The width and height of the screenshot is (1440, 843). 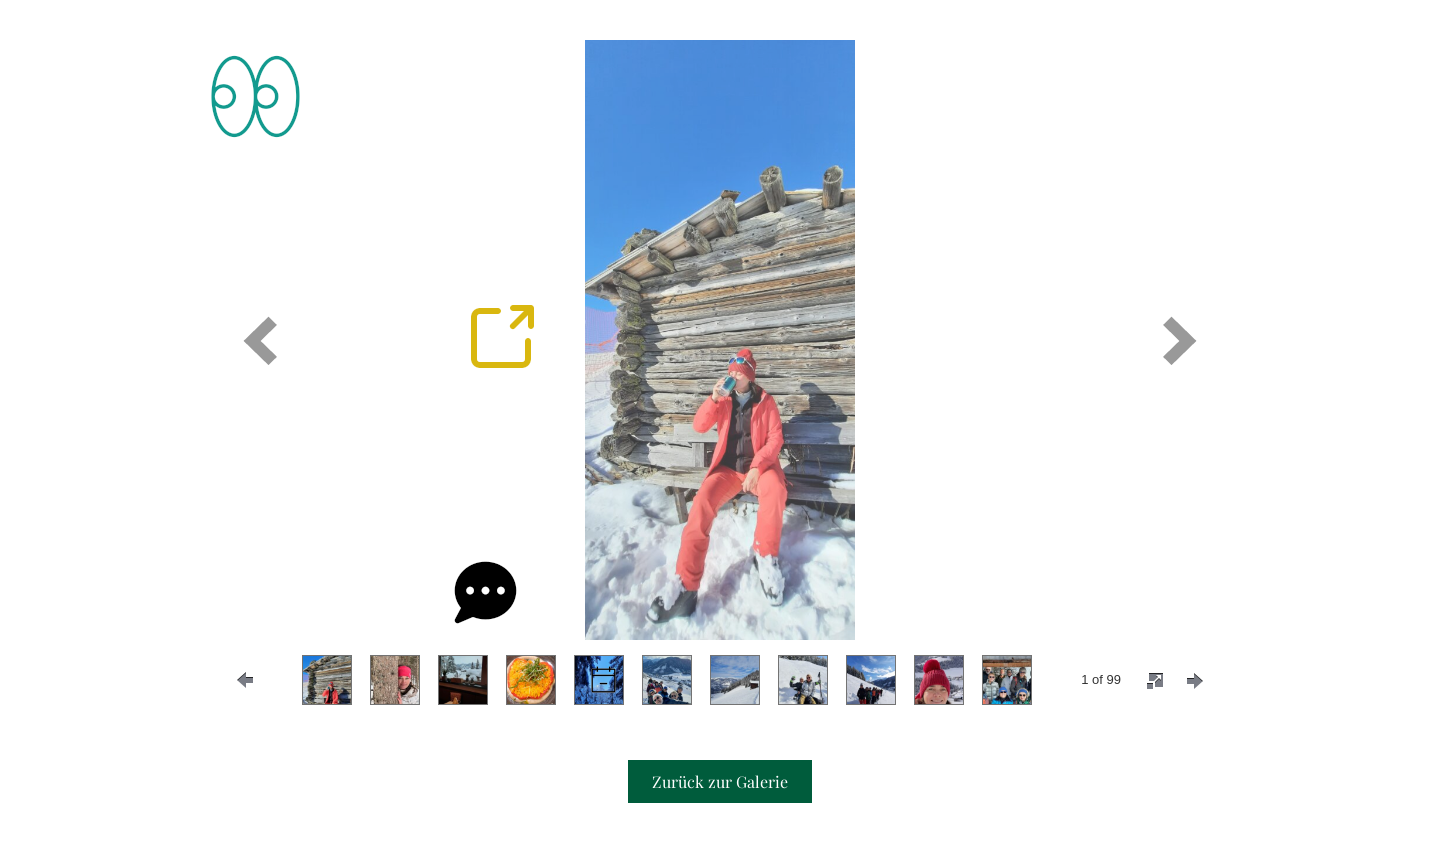 What do you see at coordinates (603, 680) in the screenshot?
I see `remove an event from your calendar` at bounding box center [603, 680].